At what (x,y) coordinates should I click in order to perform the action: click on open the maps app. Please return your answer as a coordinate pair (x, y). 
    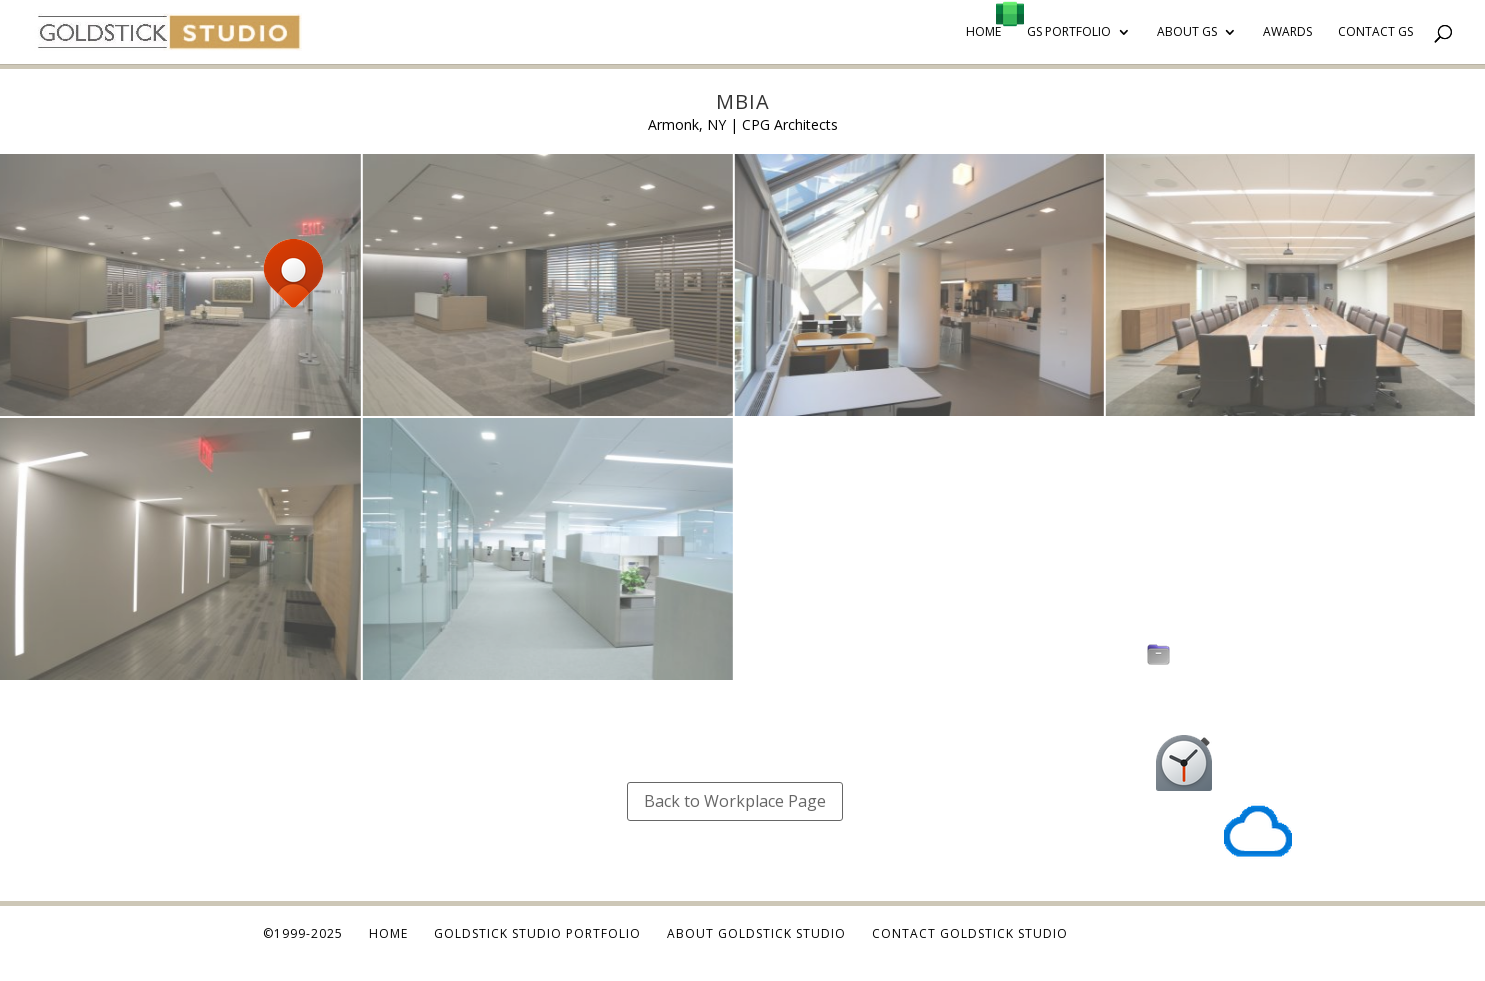
    Looking at the image, I should click on (293, 274).